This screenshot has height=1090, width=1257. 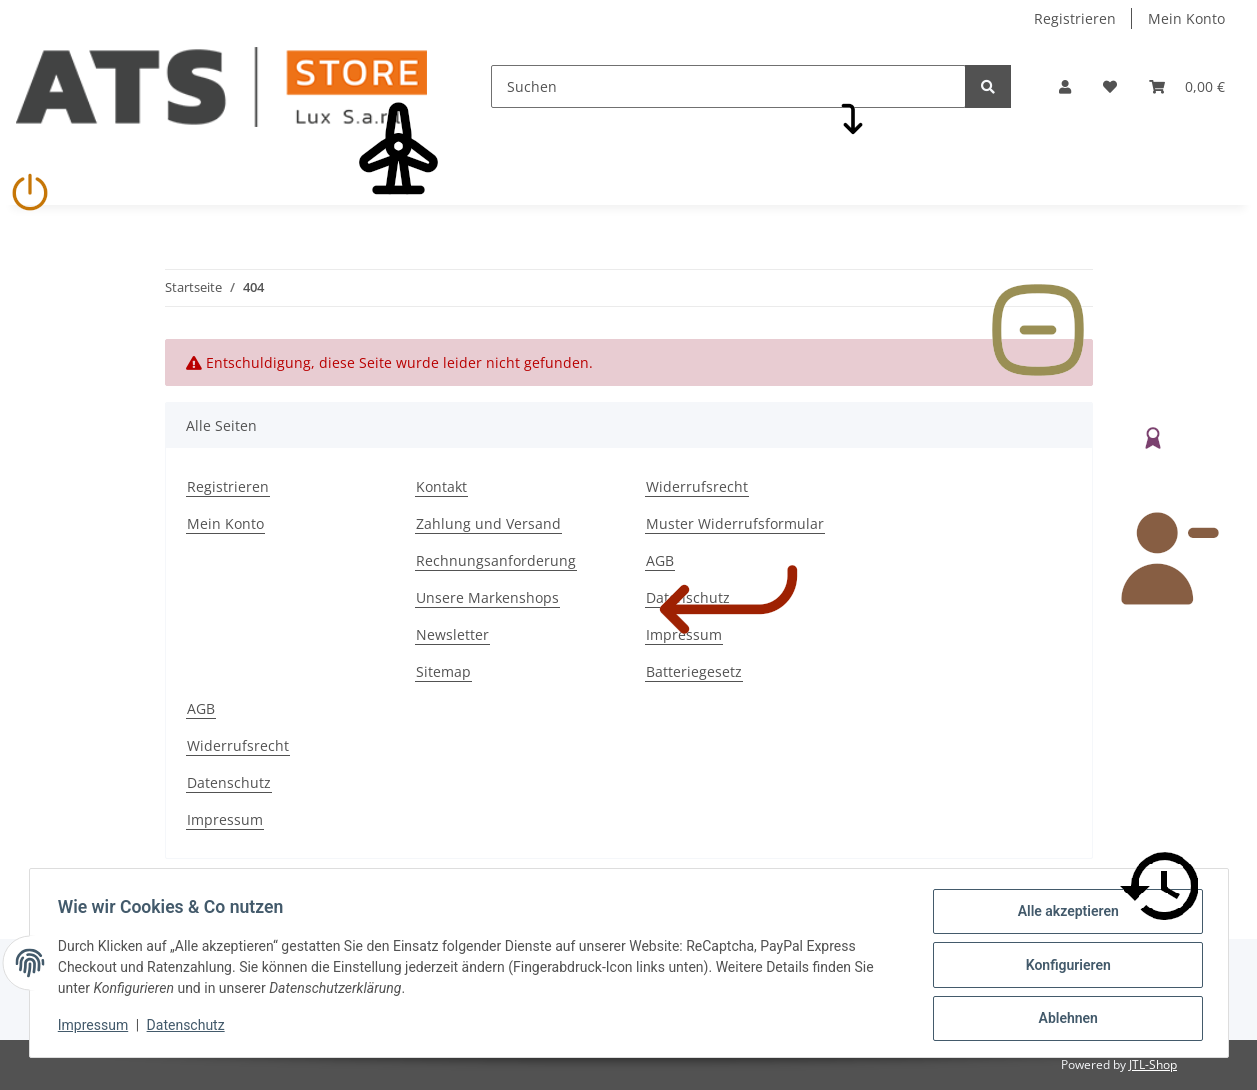 What do you see at coordinates (1161, 886) in the screenshot?
I see `view browsing or activity history` at bounding box center [1161, 886].